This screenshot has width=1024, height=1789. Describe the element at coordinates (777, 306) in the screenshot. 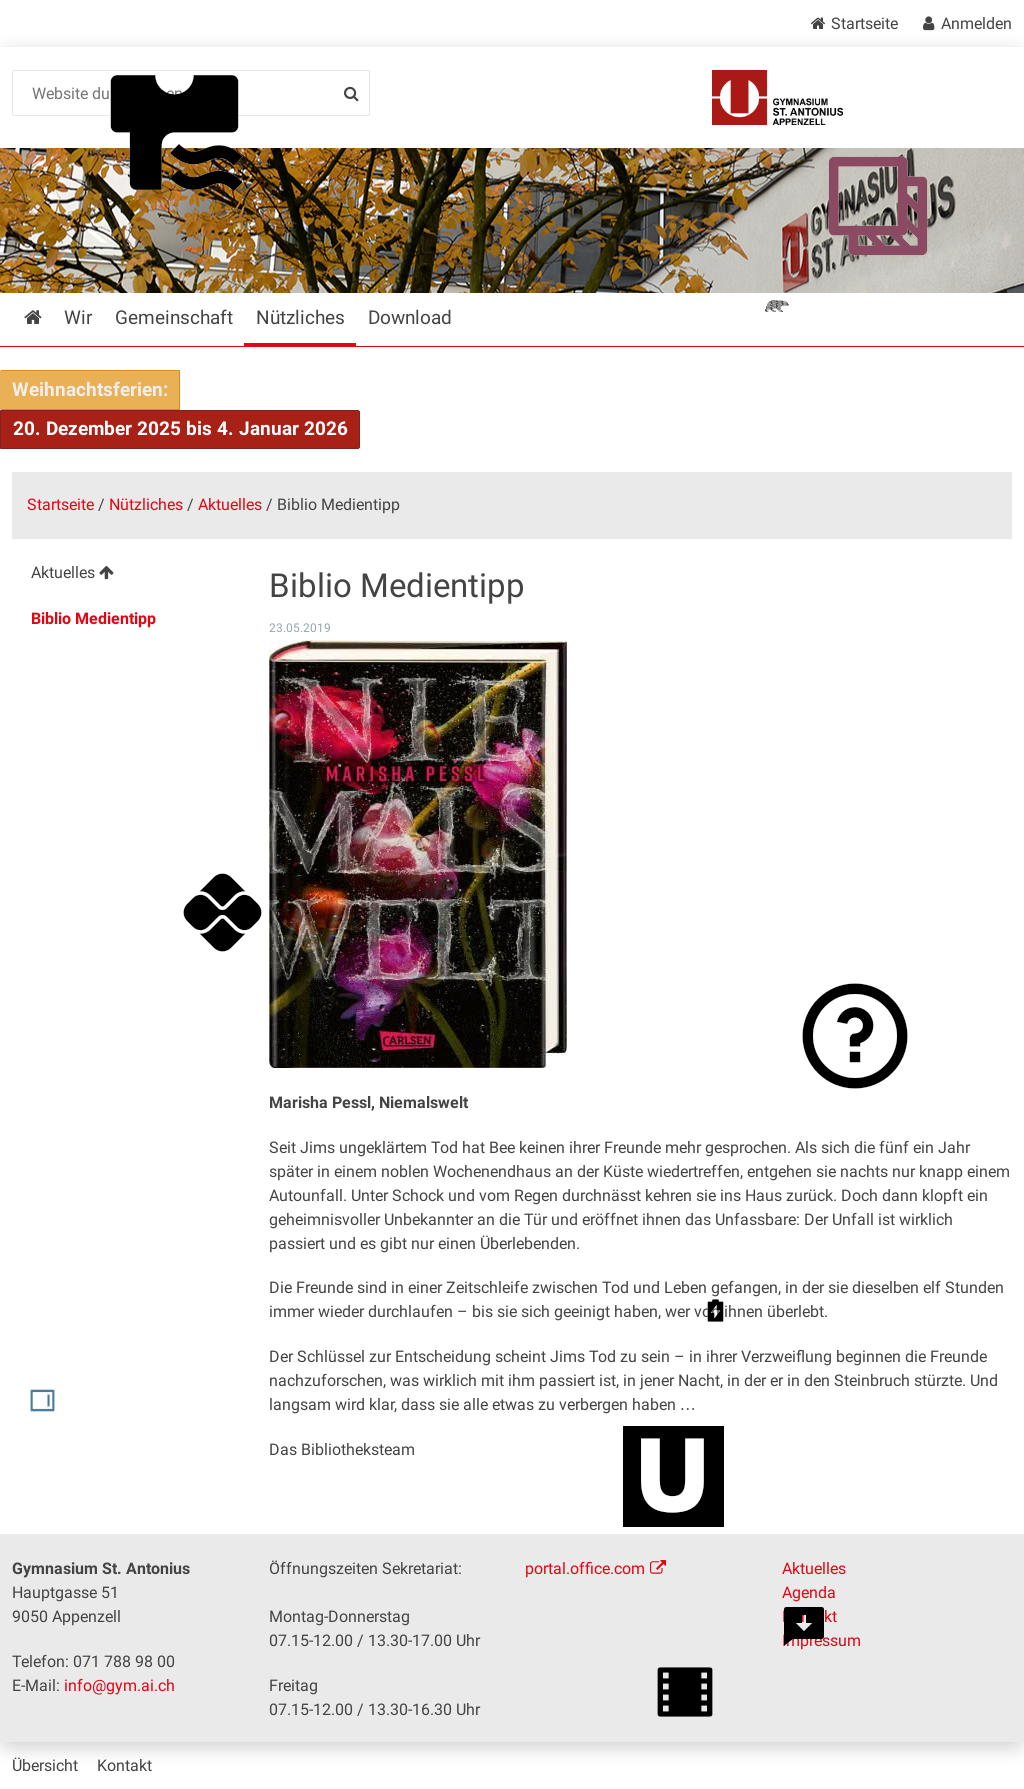

I see `polars data library branding` at that location.